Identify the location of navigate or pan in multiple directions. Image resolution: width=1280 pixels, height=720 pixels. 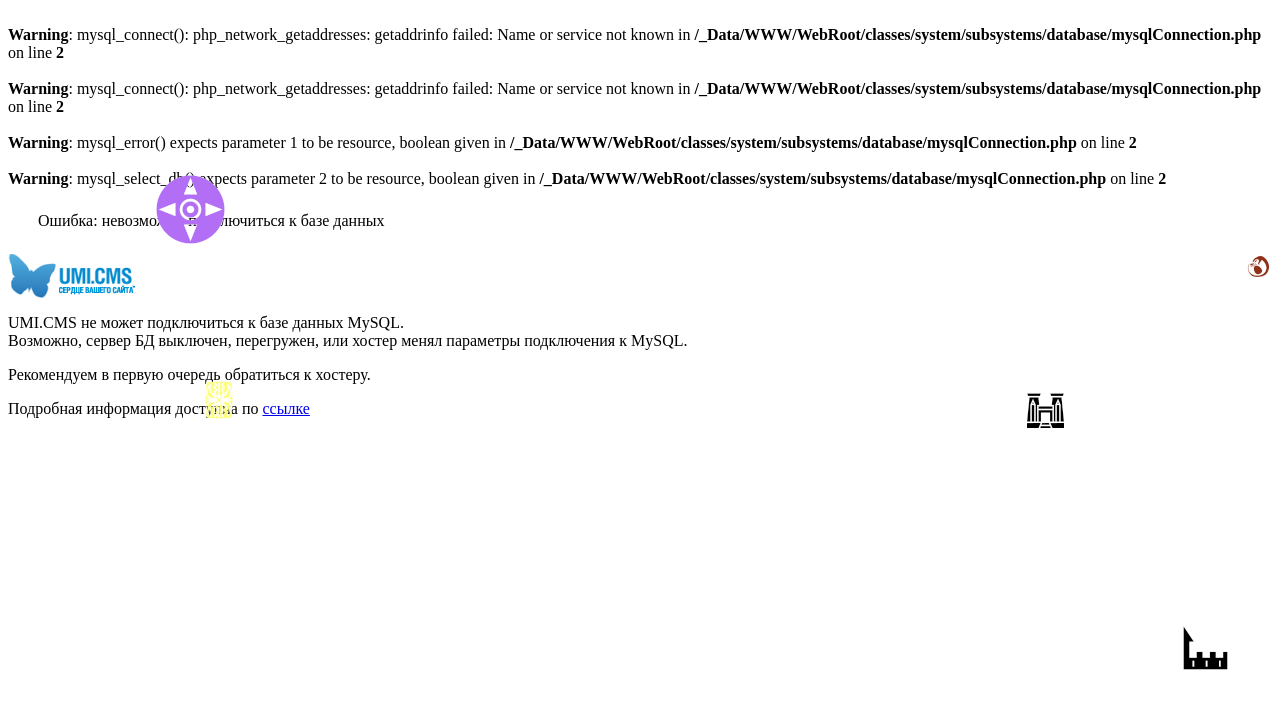
(190, 209).